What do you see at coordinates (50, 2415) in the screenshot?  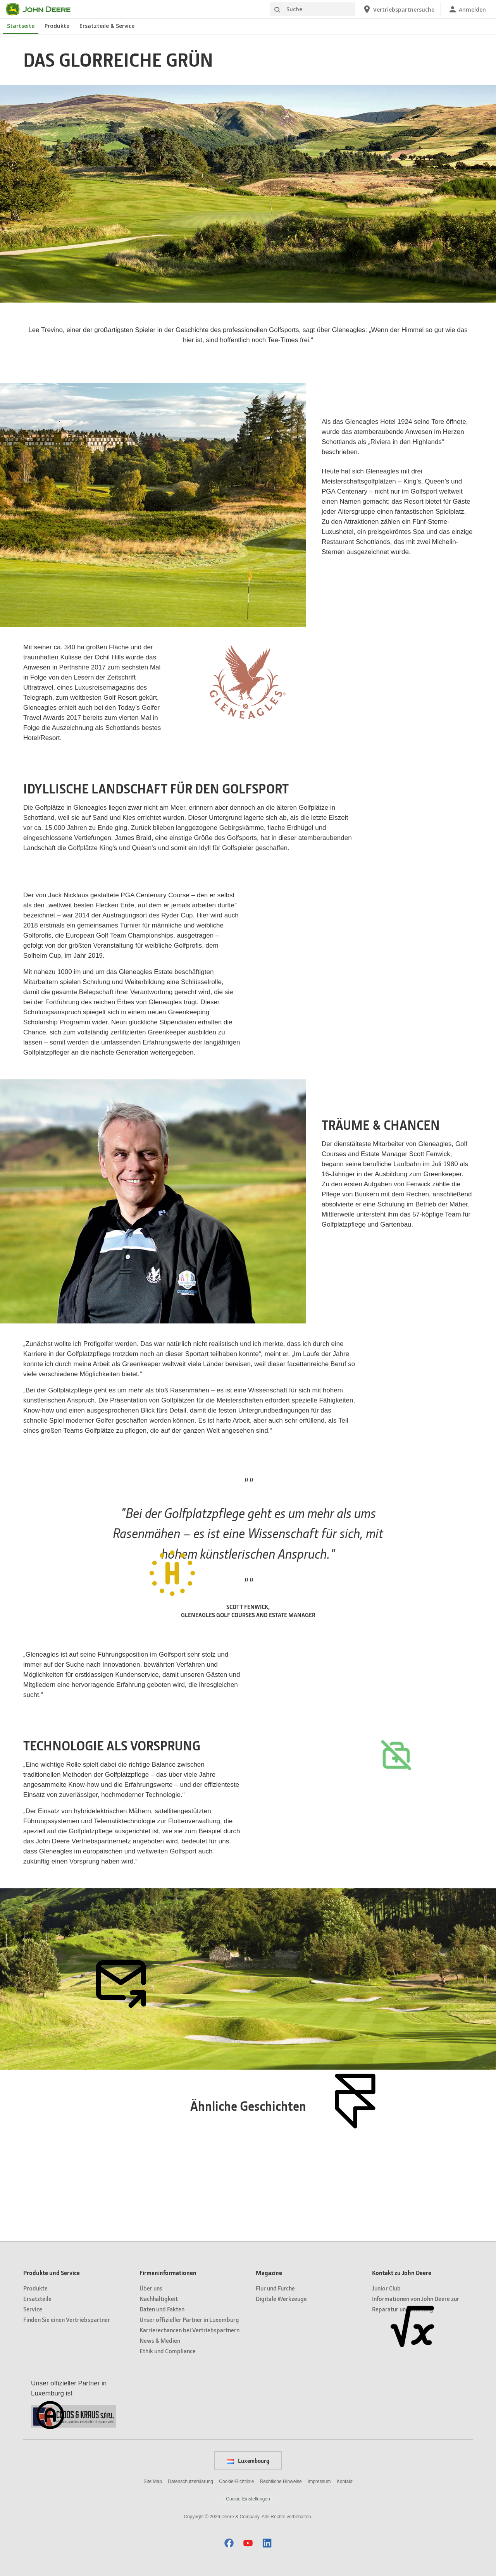 I see `indicates tumble dry at any heat setting` at bounding box center [50, 2415].